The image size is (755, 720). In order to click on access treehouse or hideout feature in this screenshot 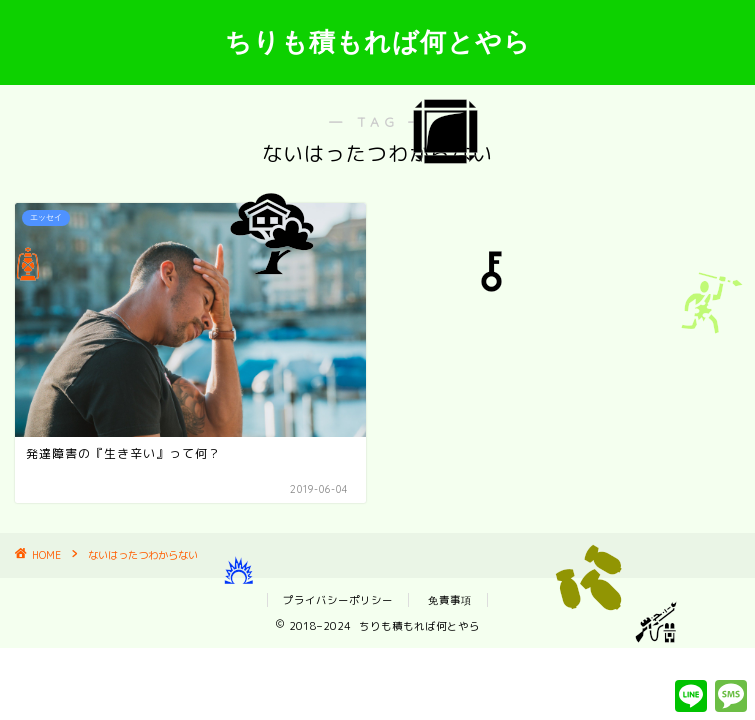, I will do `click(273, 233)`.